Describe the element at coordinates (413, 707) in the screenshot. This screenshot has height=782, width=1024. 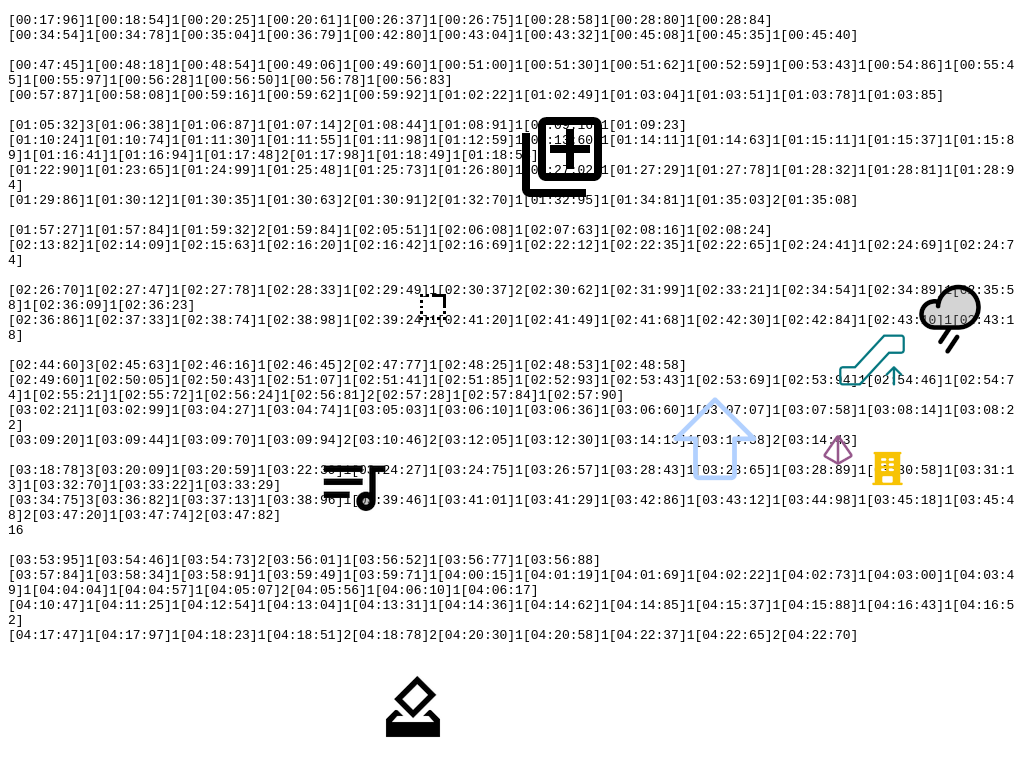
I see `cast your vote or submit a ballot` at that location.